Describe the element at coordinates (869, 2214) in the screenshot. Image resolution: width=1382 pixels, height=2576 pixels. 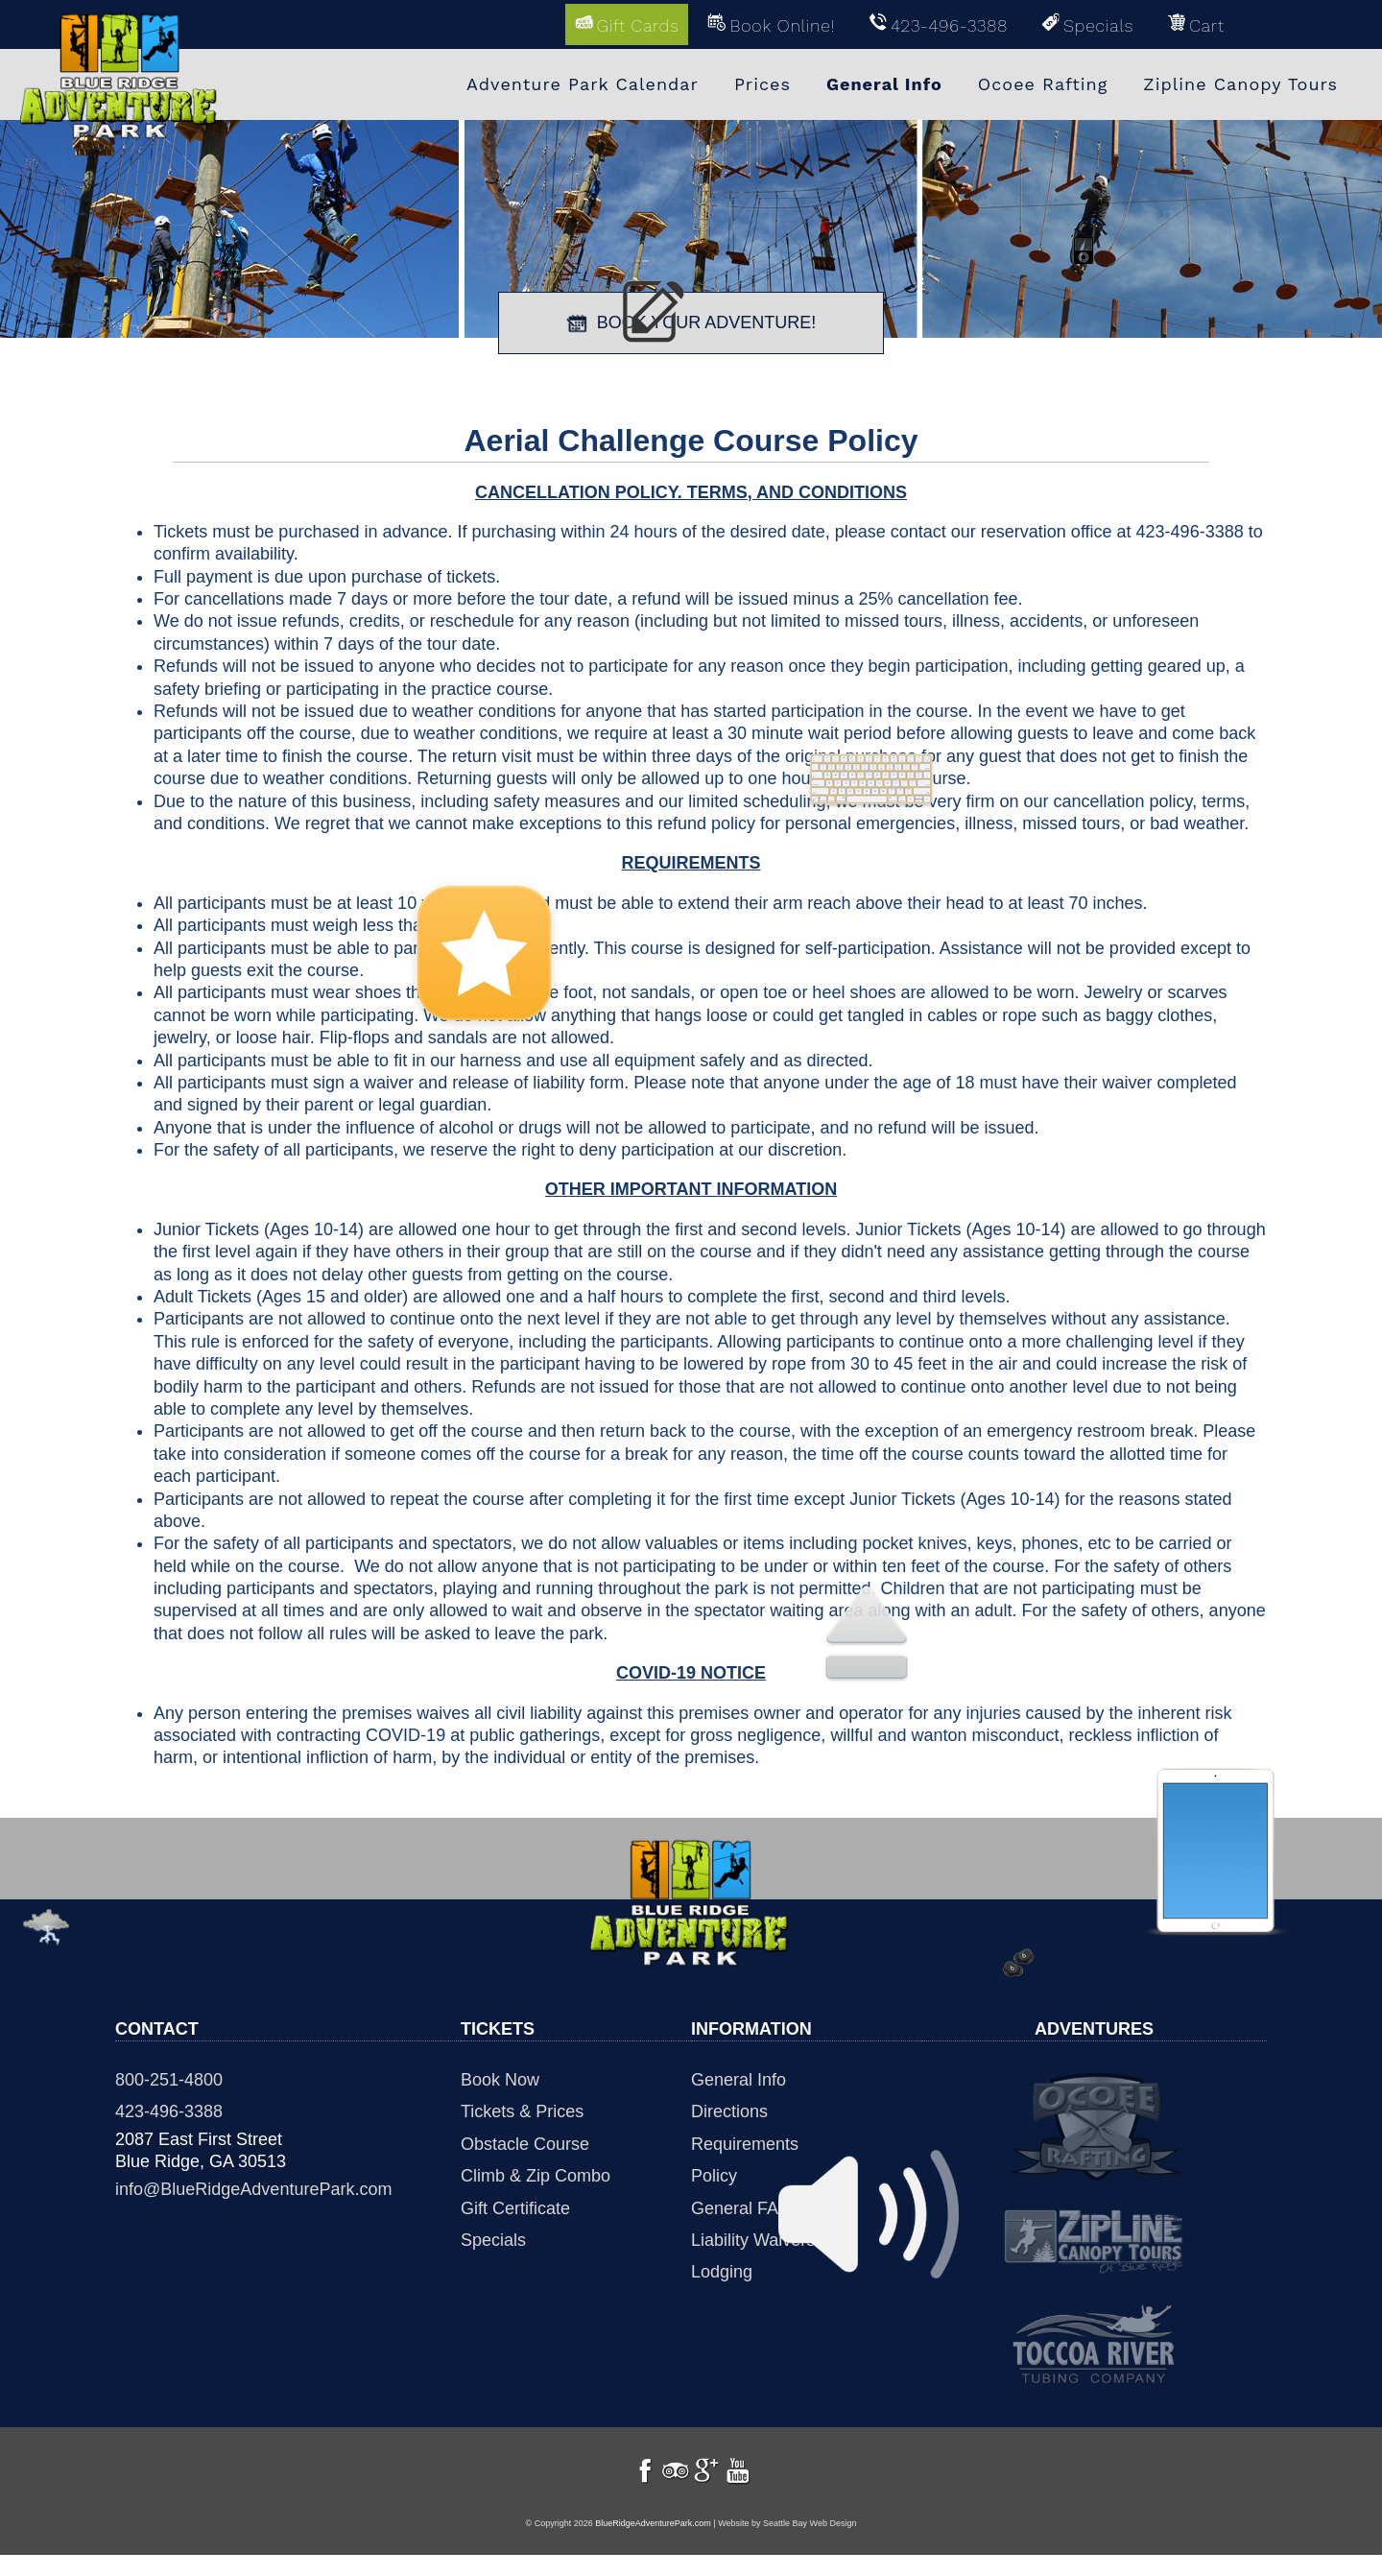
I see `adjust system volume level` at that location.